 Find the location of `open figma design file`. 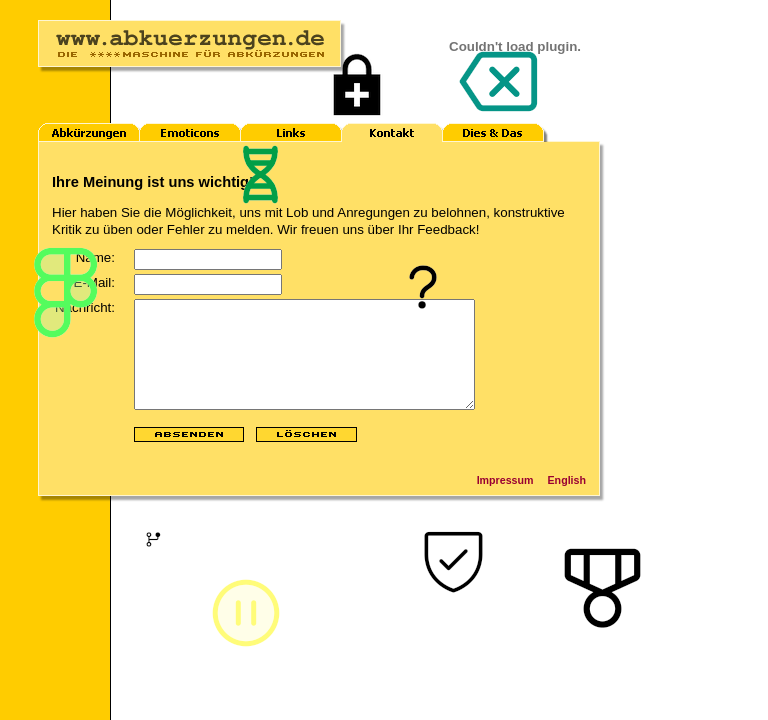

open figma design file is located at coordinates (64, 291).